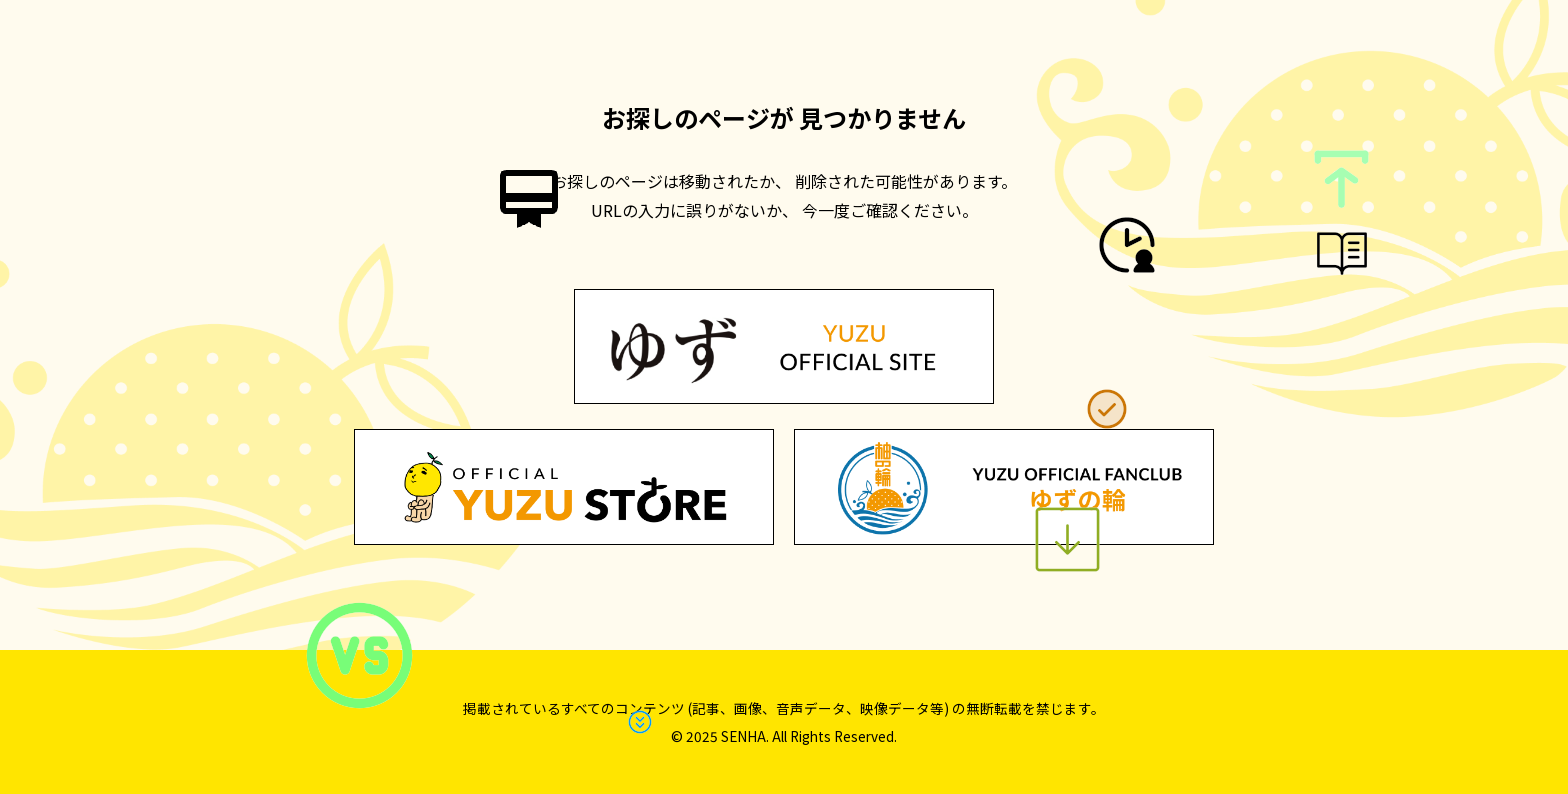 Image resolution: width=1568 pixels, height=794 pixels. I want to click on upload a file or document, so click(1341, 177).